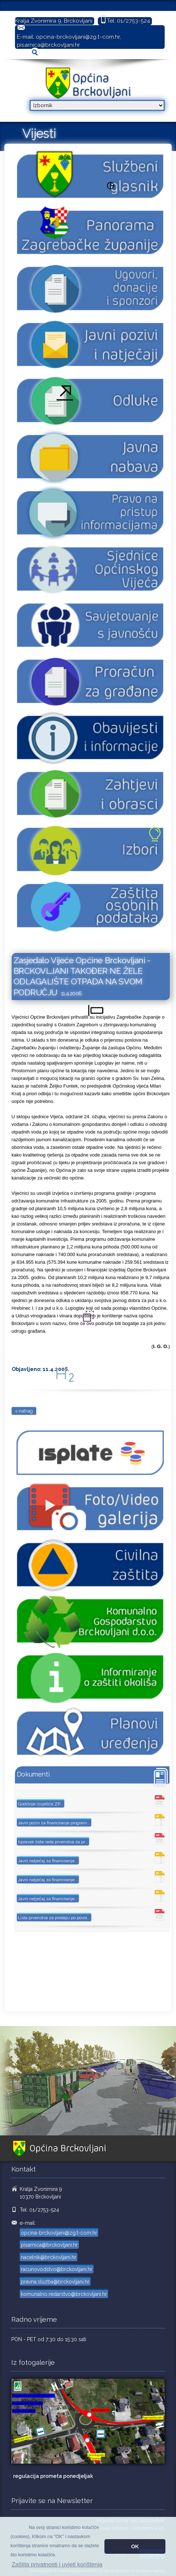 The height and width of the screenshot is (2576, 176). Describe the element at coordinates (88, 1316) in the screenshot. I see `send selected element to background layer` at that location.